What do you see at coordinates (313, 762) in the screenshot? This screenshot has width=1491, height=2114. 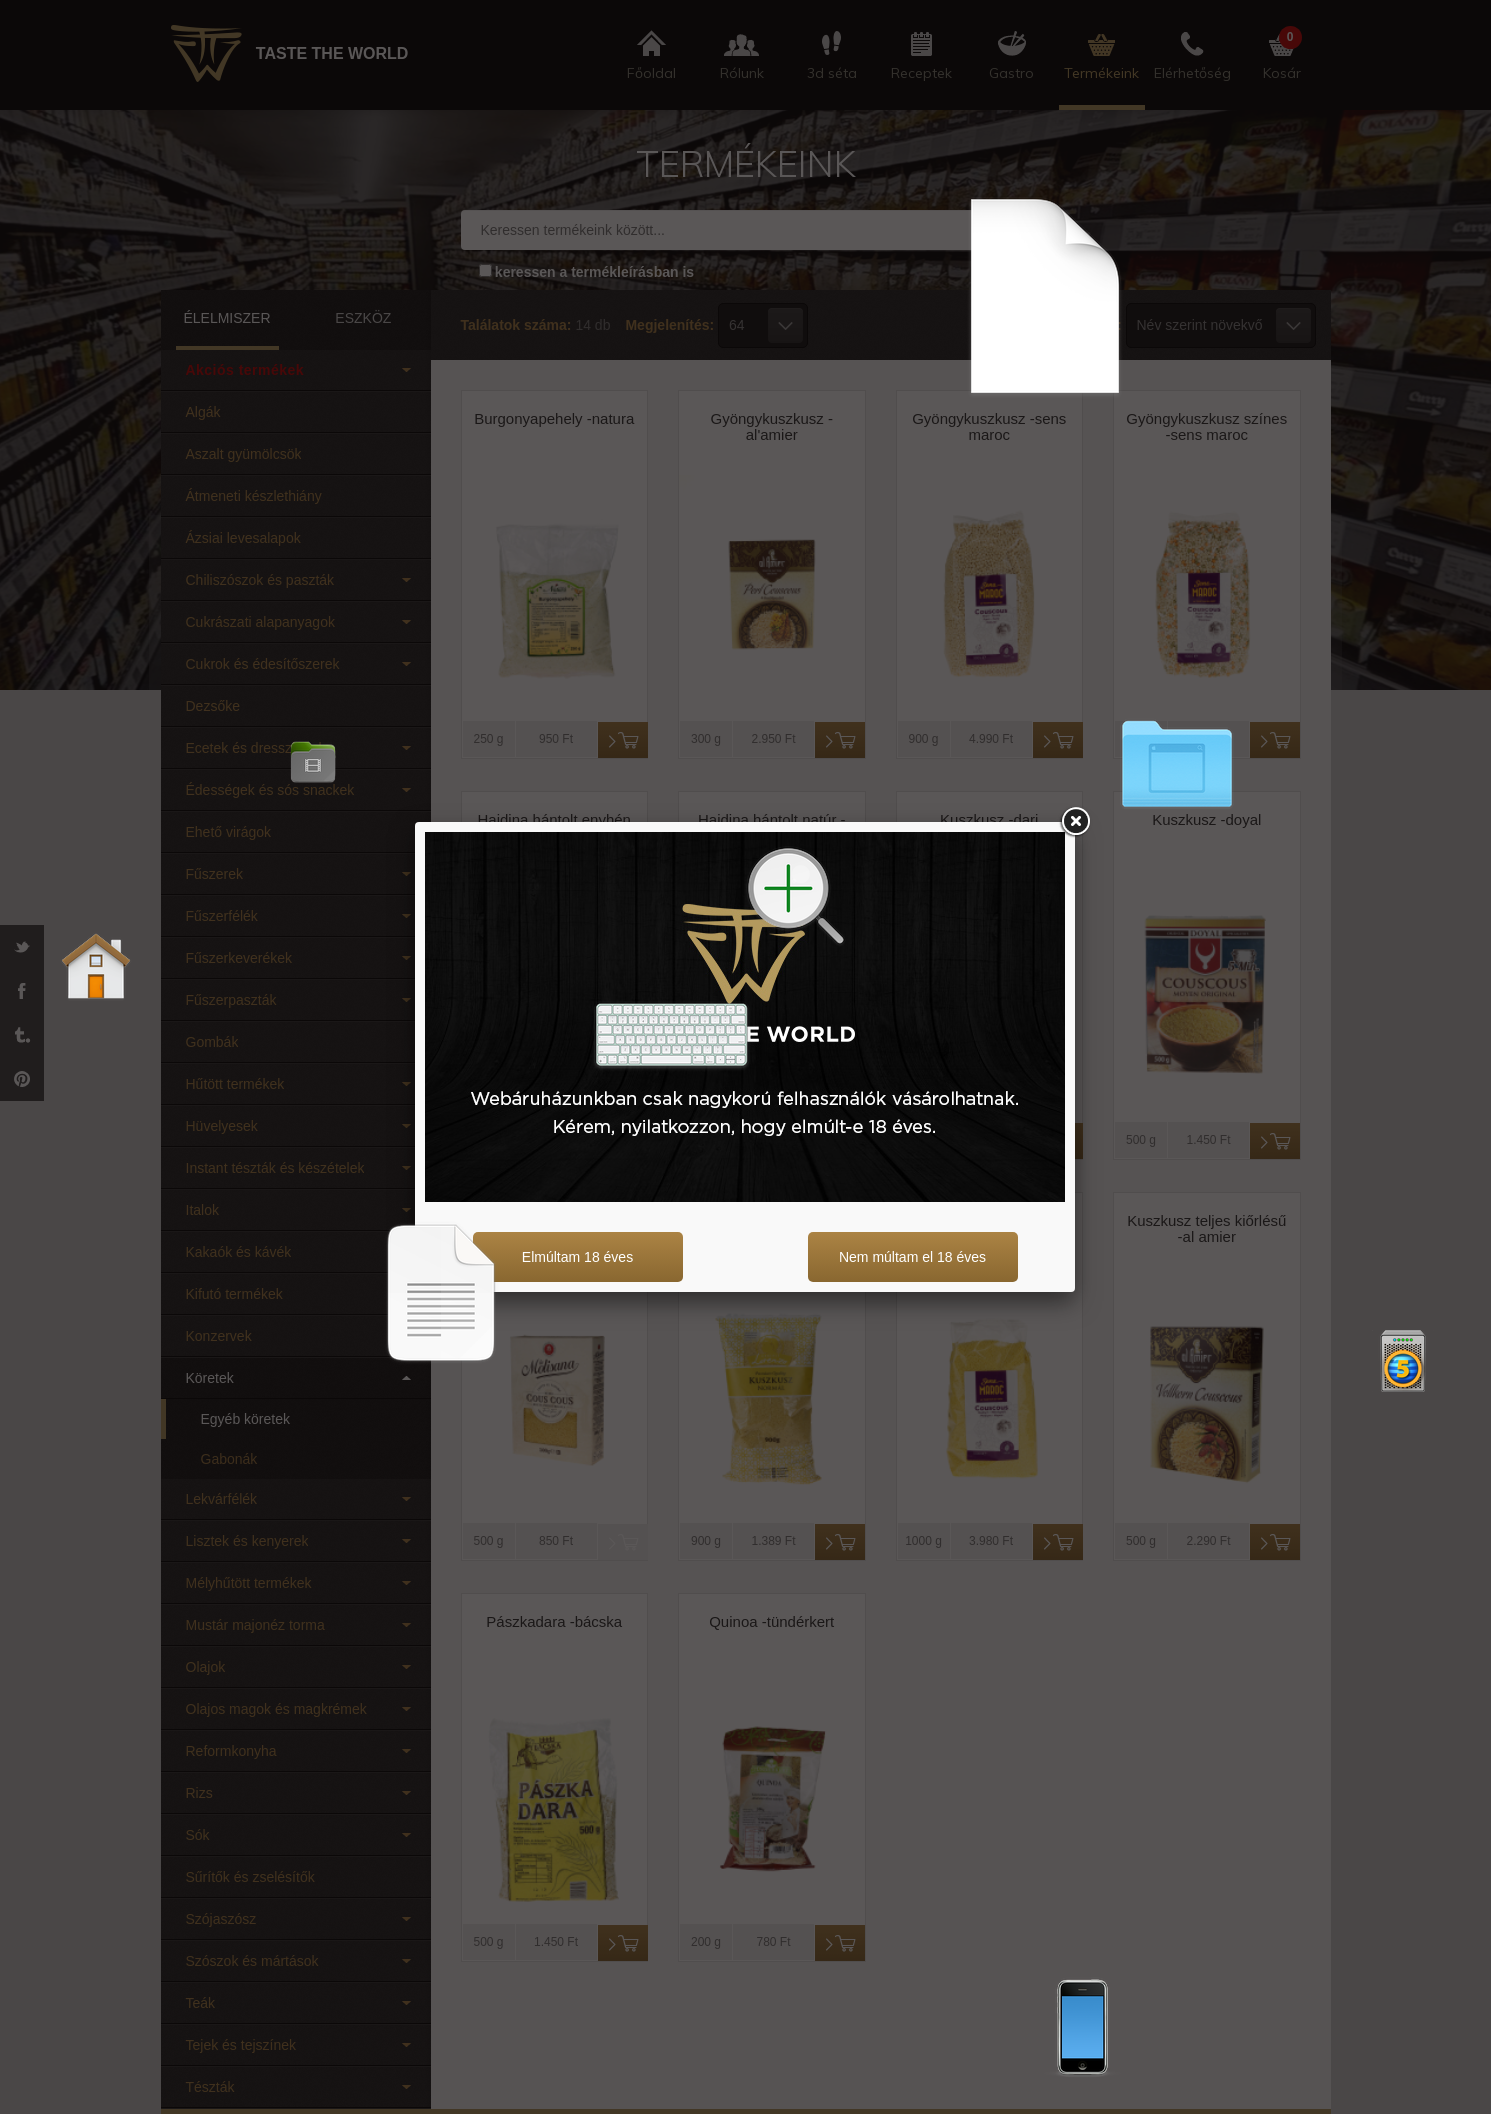 I see `open your videos folder` at bounding box center [313, 762].